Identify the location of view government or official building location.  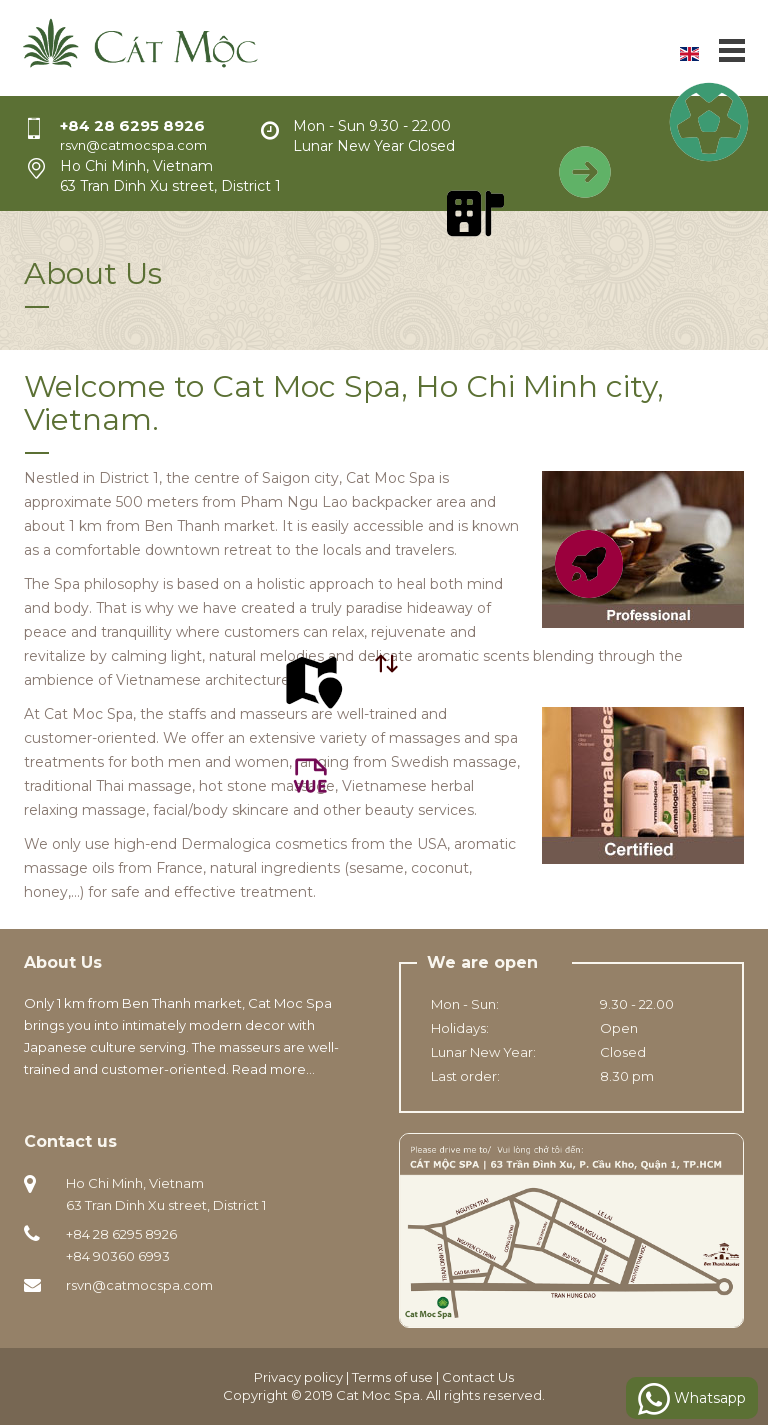
(475, 213).